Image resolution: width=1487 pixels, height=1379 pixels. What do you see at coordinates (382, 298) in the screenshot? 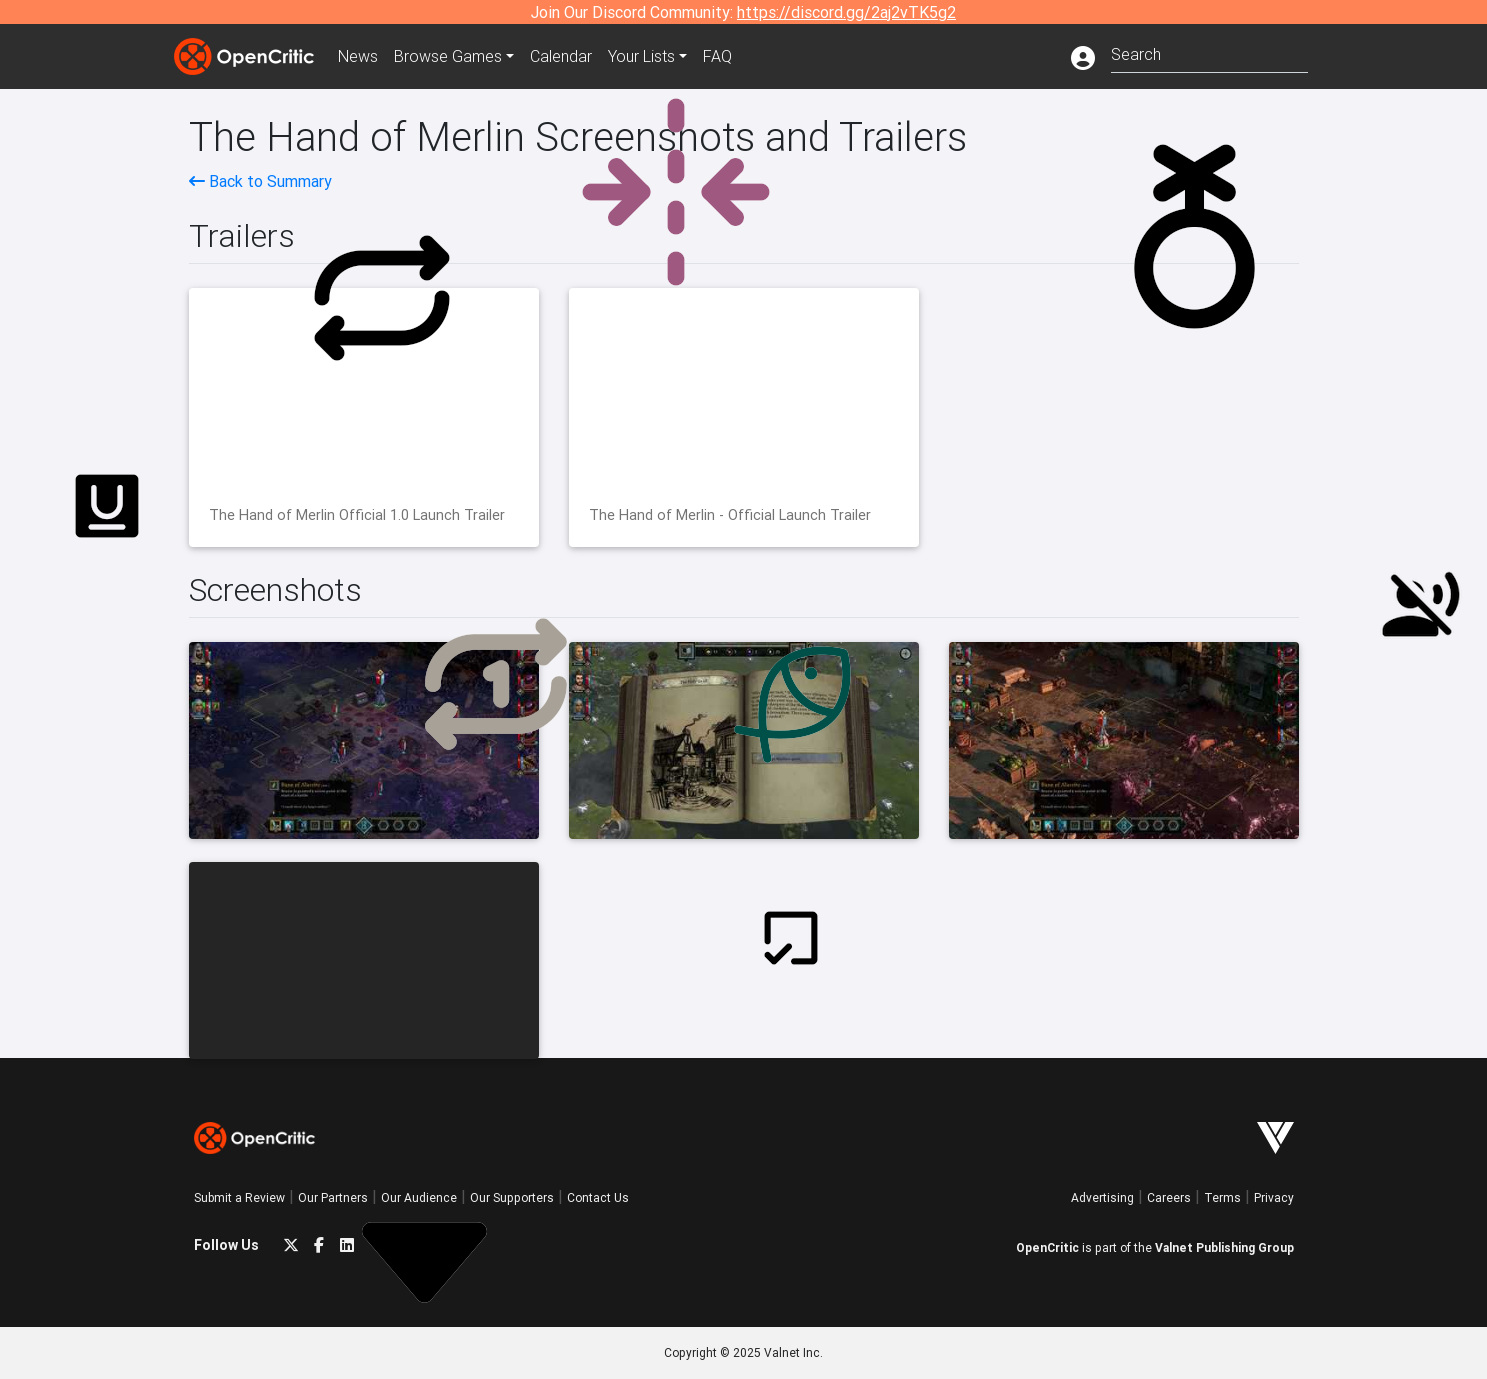
I see `enable repeat or loop playback` at bounding box center [382, 298].